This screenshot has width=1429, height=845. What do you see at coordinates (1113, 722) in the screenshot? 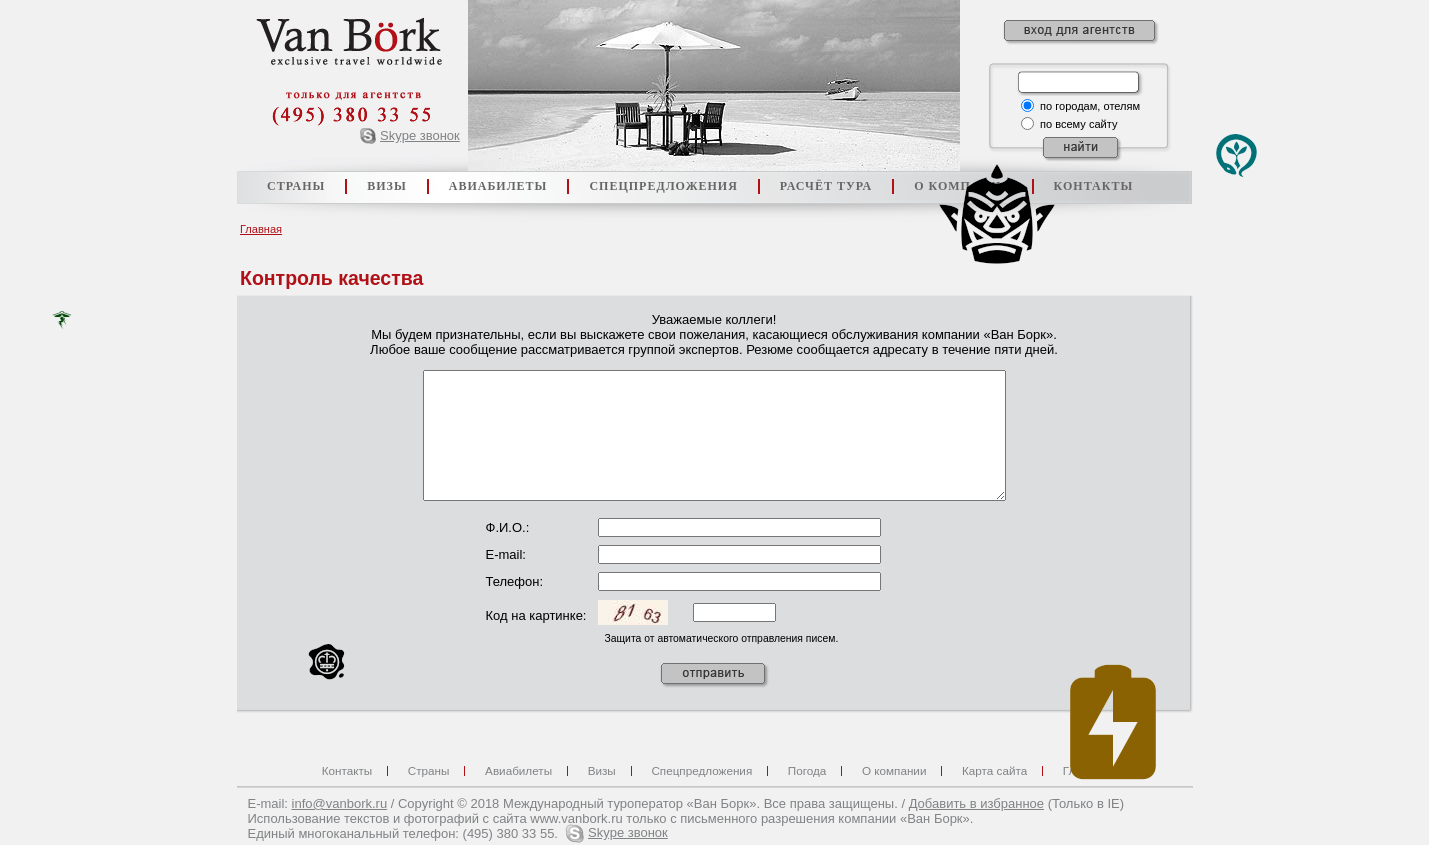
I see `view device battery status` at bounding box center [1113, 722].